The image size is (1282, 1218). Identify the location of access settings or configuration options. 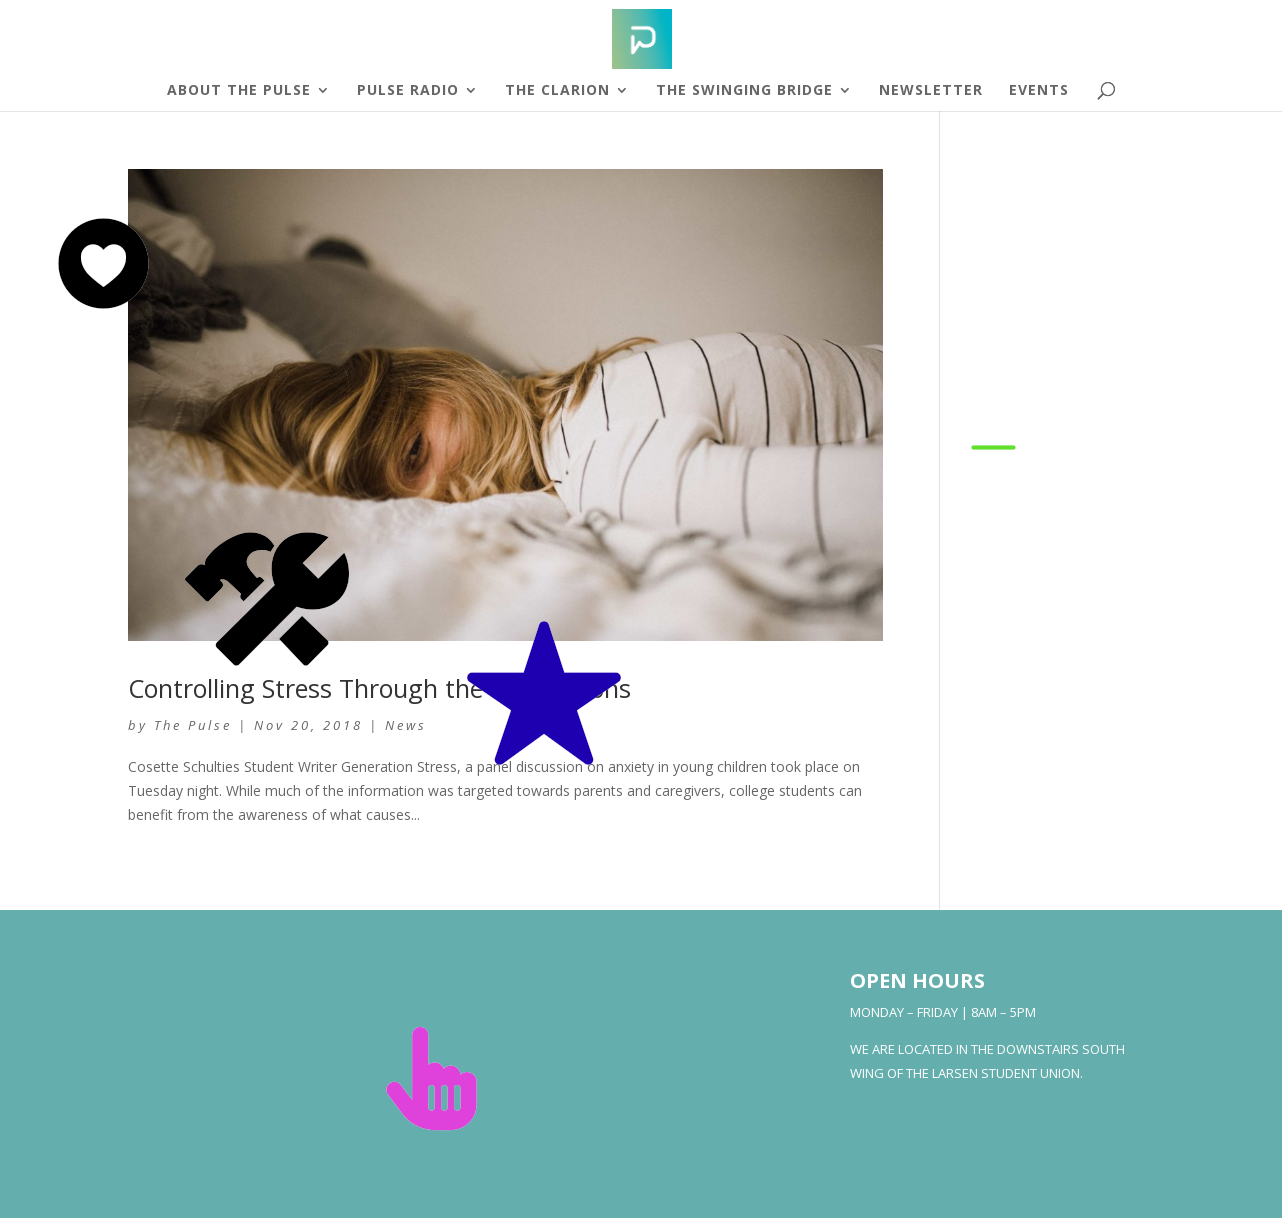
(267, 599).